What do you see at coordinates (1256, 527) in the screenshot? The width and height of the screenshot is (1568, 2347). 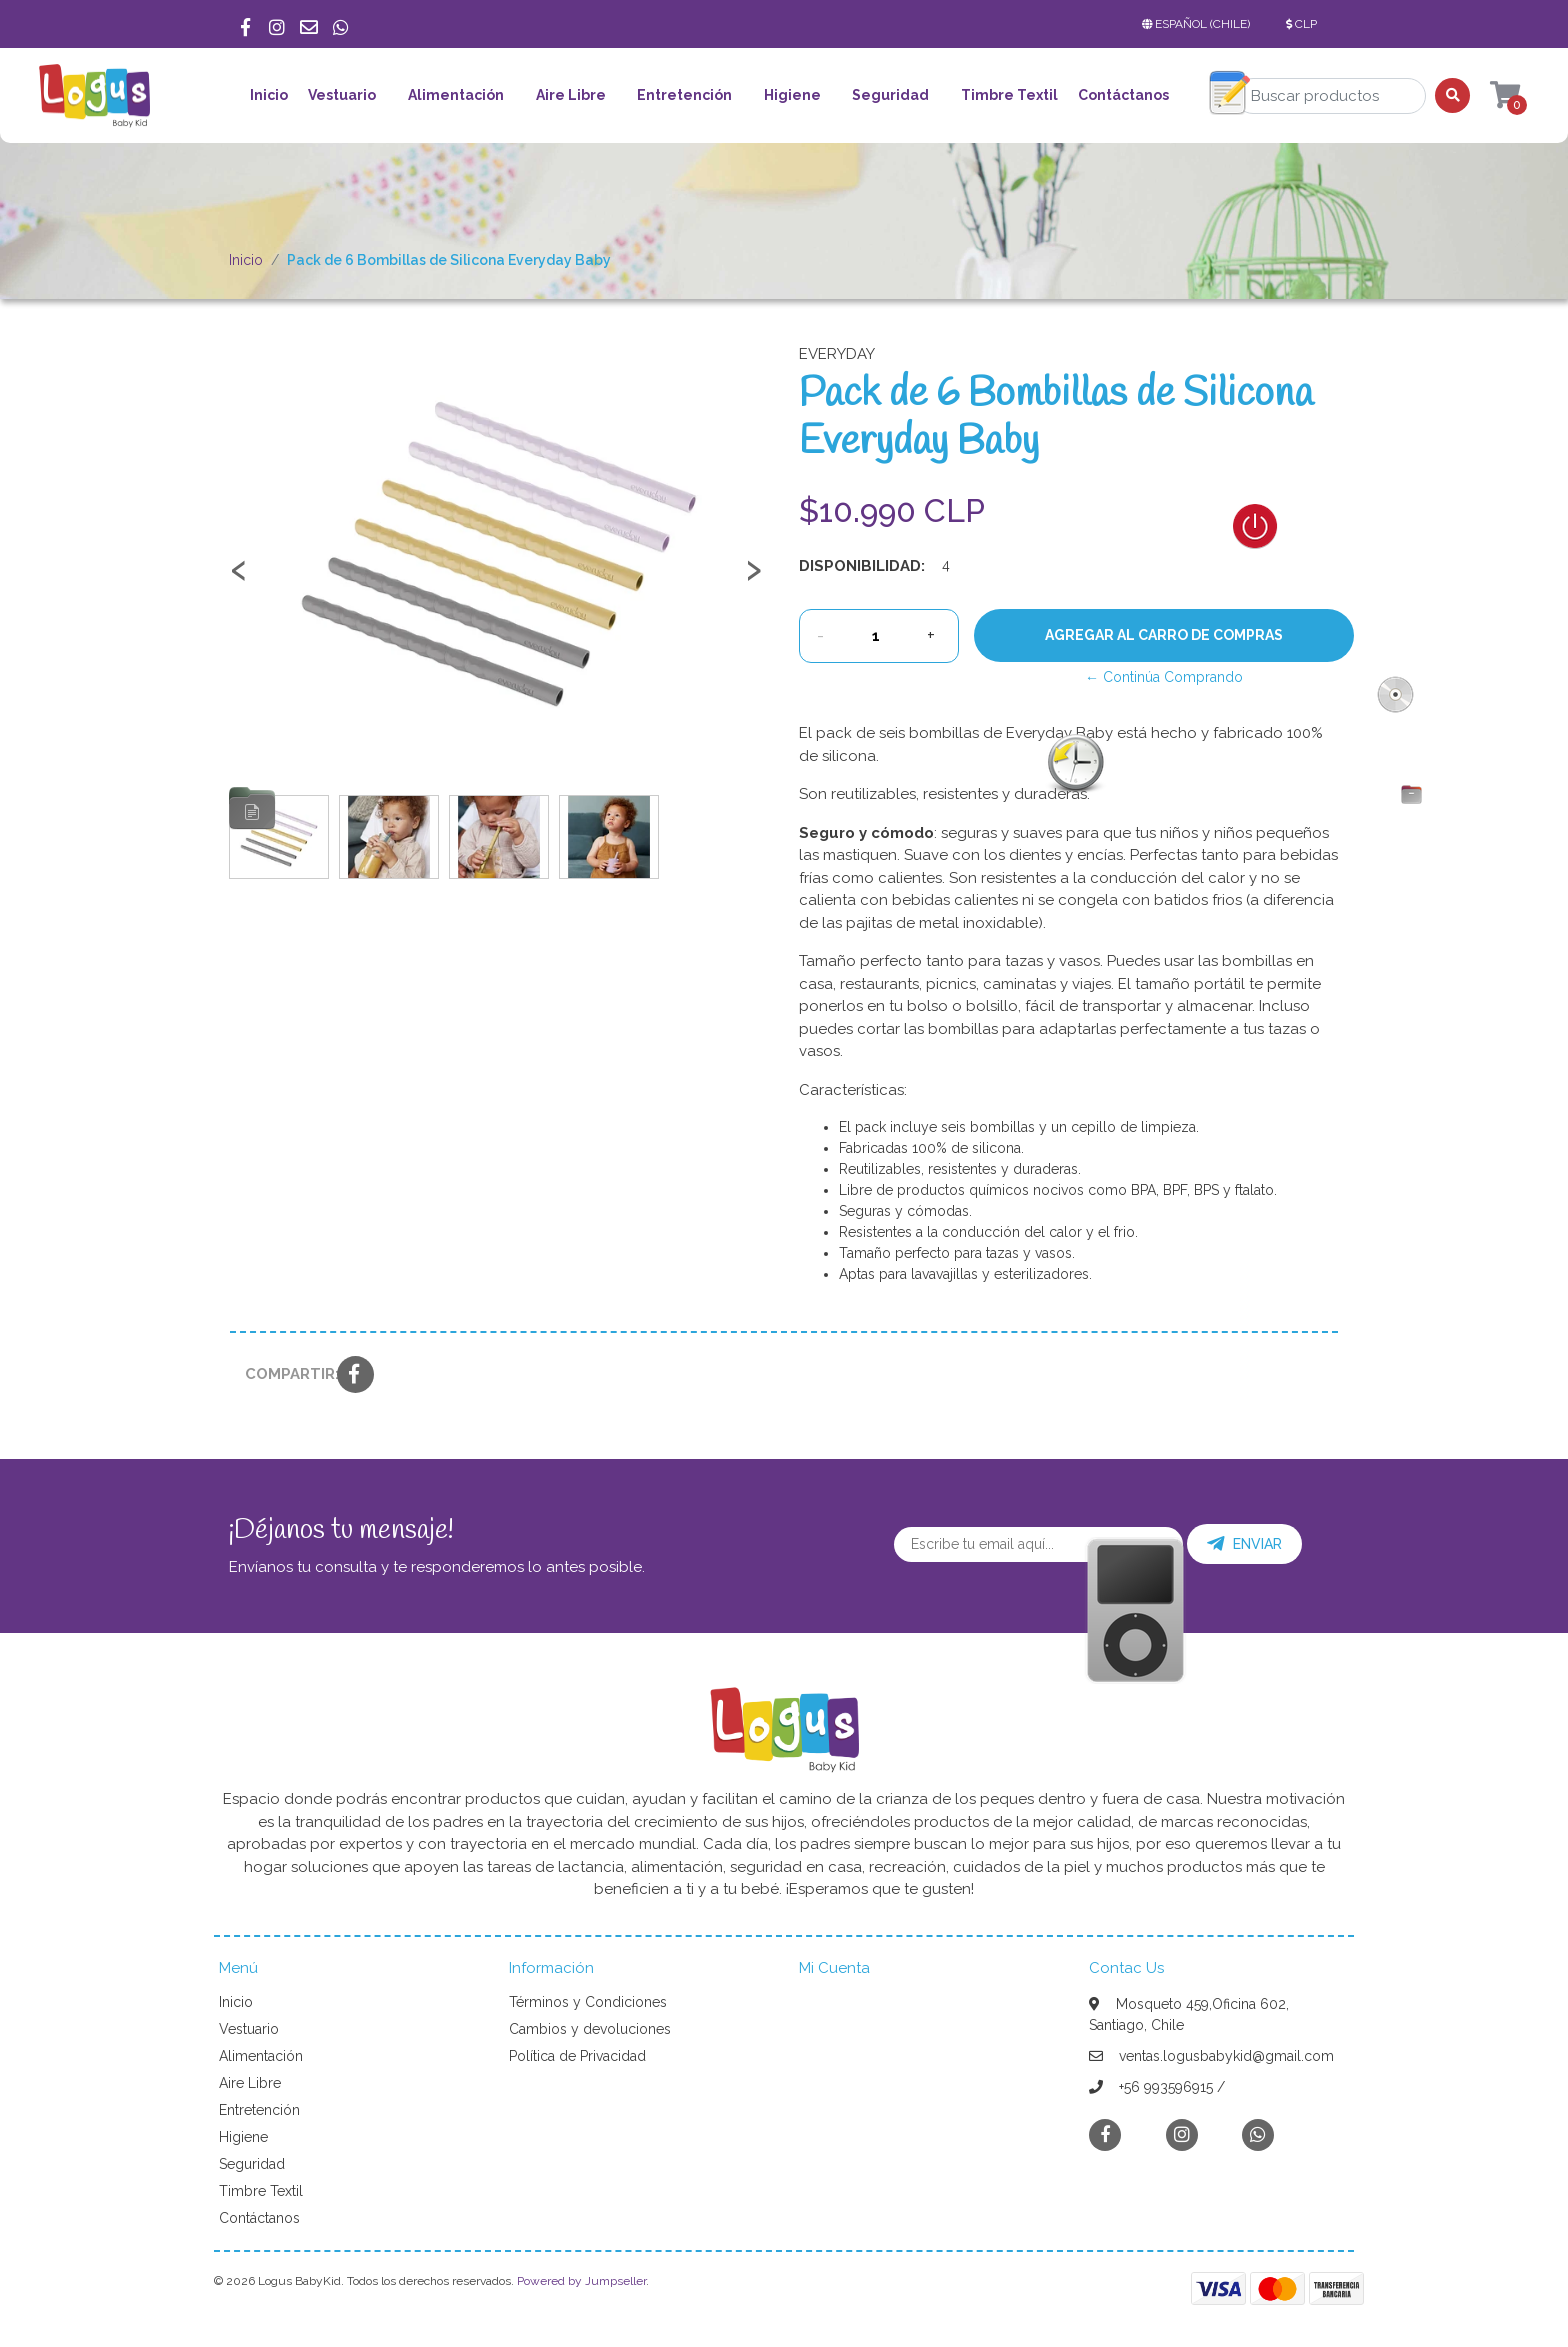 I see `shut down or power off the system` at bounding box center [1256, 527].